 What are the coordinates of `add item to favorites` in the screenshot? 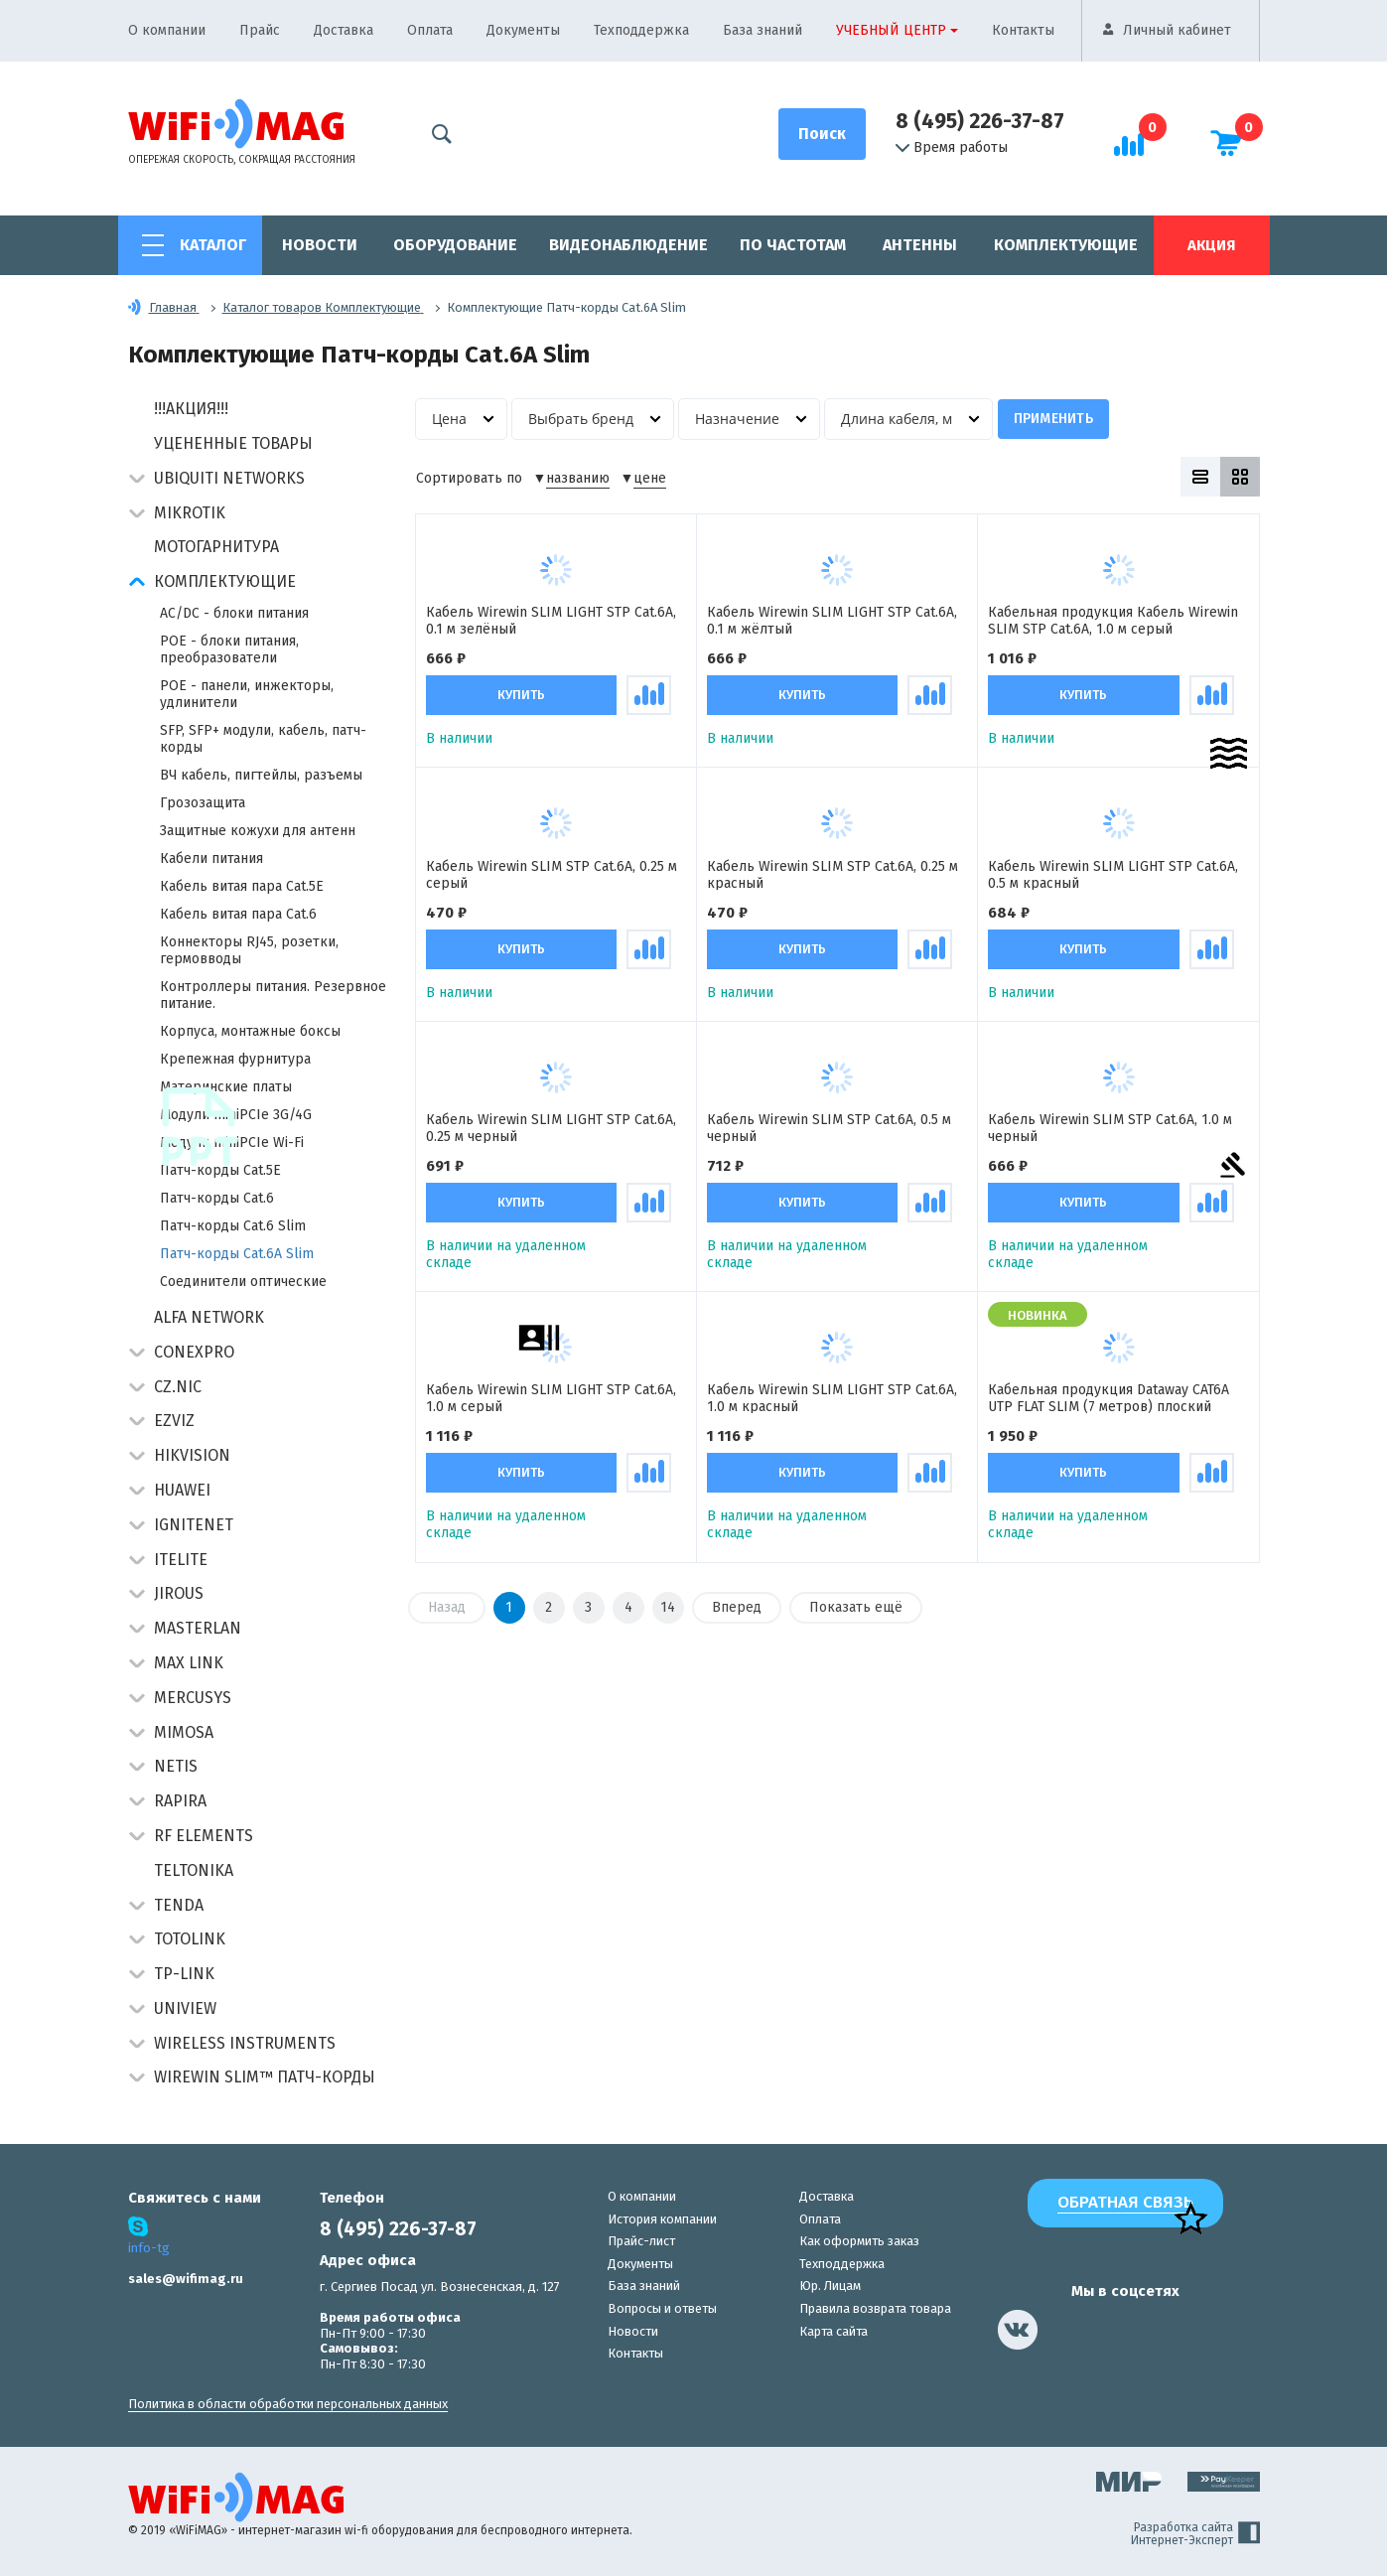 It's located at (1190, 2218).